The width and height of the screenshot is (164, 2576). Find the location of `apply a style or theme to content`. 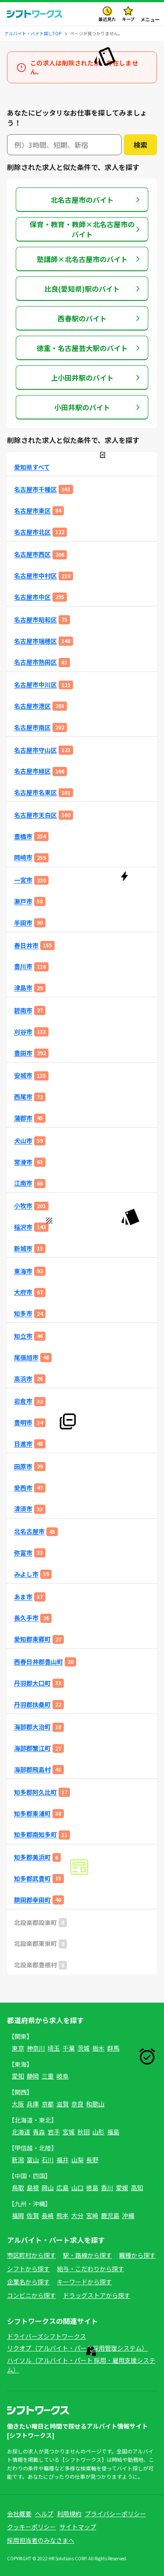

apply a style or theme to content is located at coordinates (130, 1216).